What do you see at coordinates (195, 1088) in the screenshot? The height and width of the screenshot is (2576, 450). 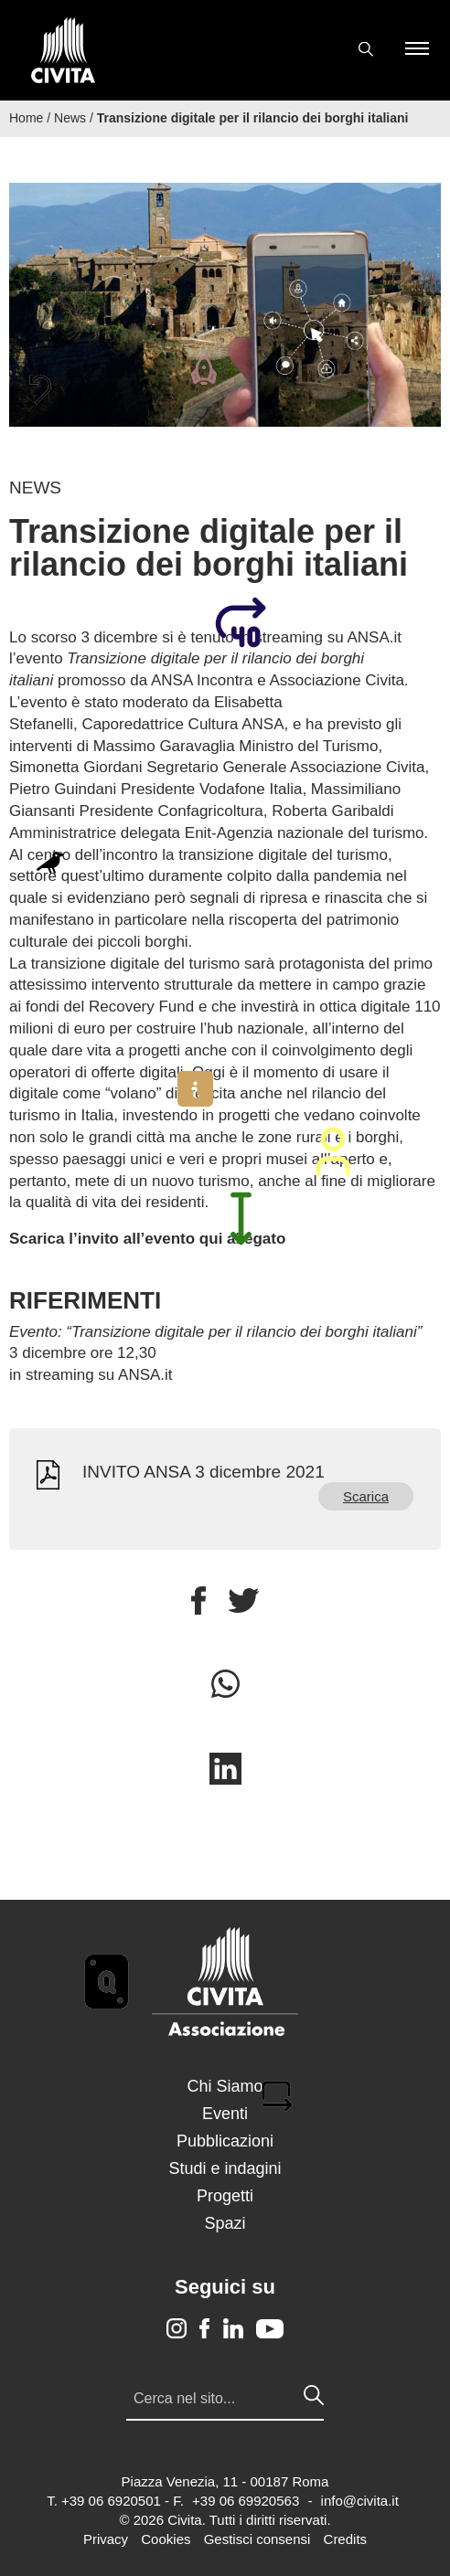 I see `view more information or details` at bounding box center [195, 1088].